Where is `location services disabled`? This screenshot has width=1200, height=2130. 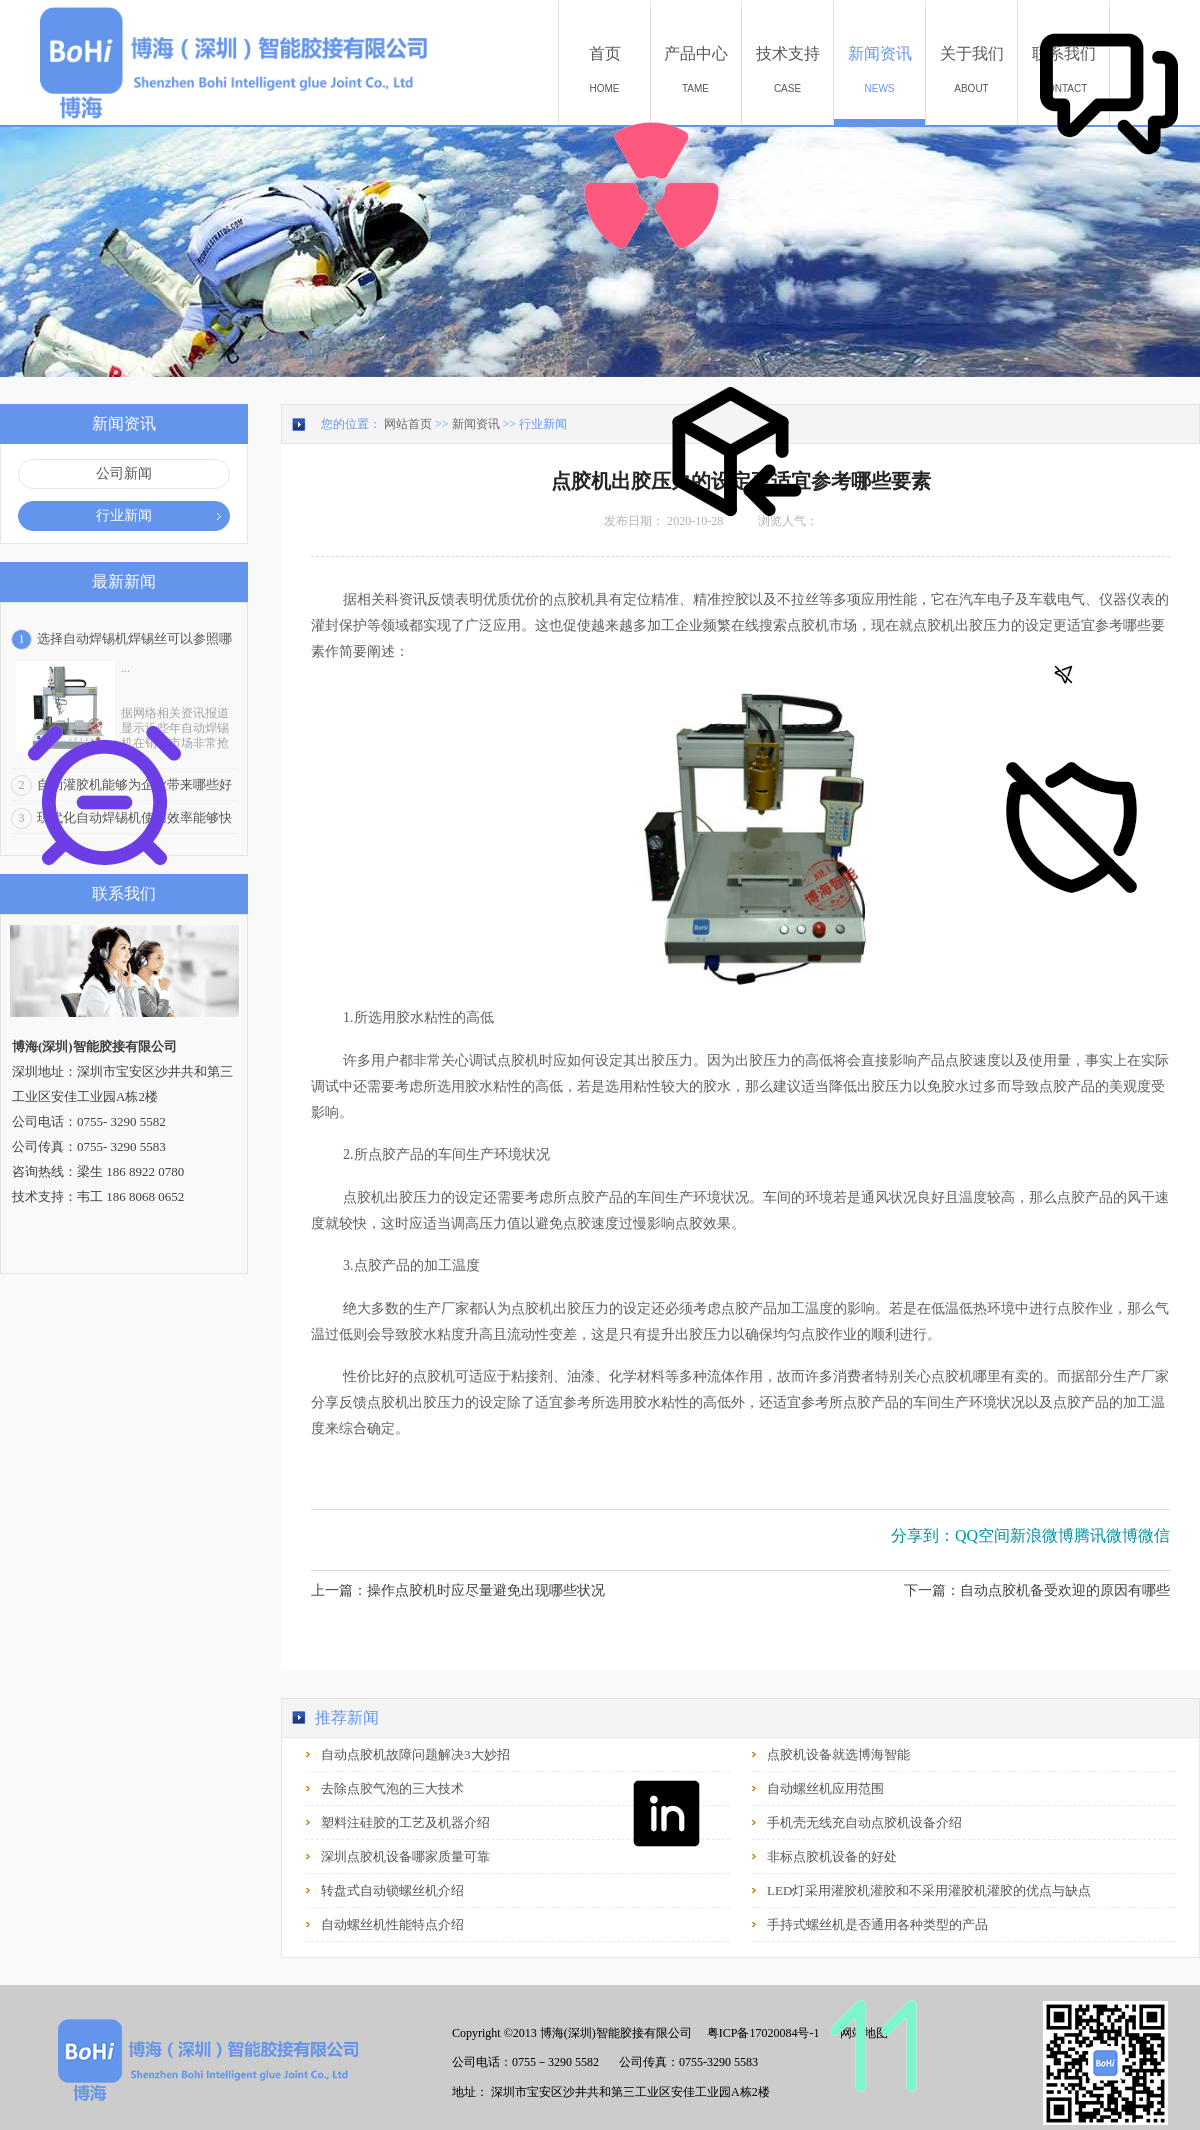 location services disabled is located at coordinates (1063, 674).